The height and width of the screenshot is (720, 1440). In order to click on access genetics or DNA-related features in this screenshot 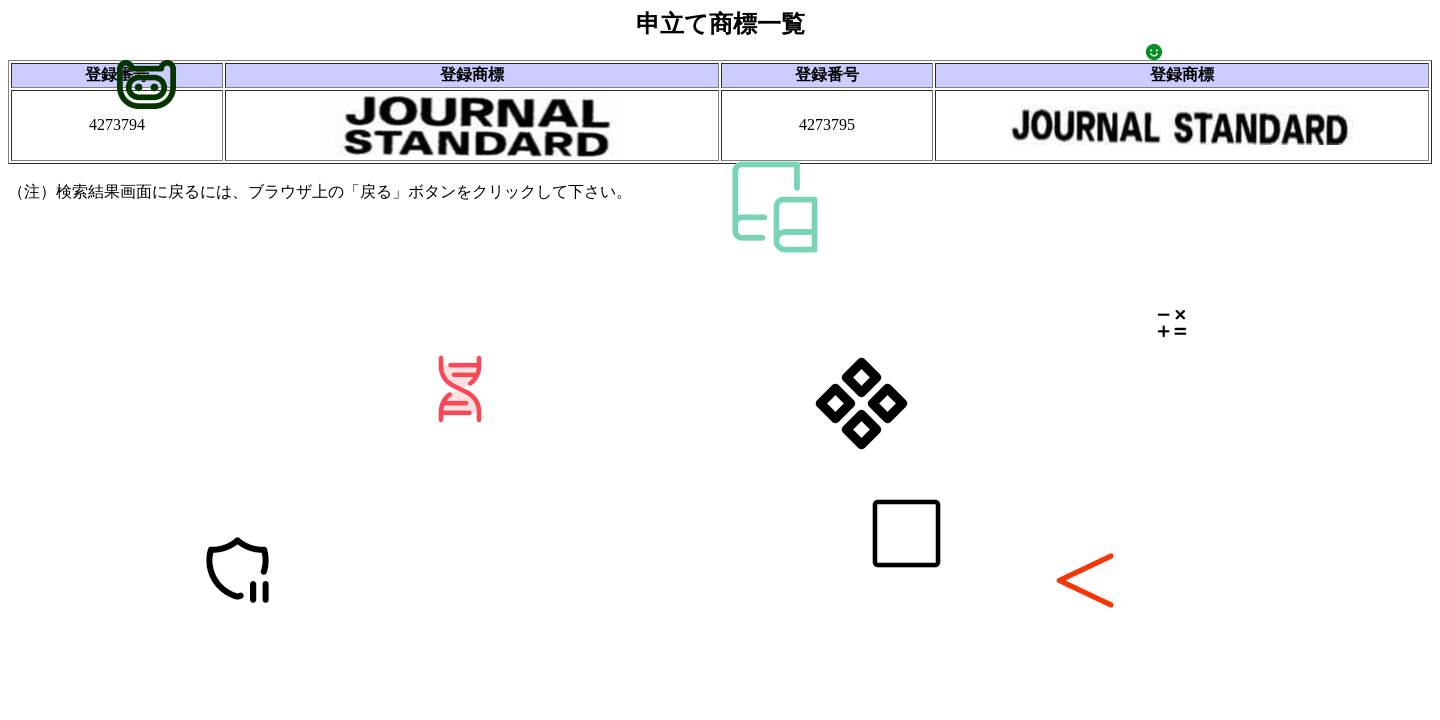, I will do `click(460, 389)`.